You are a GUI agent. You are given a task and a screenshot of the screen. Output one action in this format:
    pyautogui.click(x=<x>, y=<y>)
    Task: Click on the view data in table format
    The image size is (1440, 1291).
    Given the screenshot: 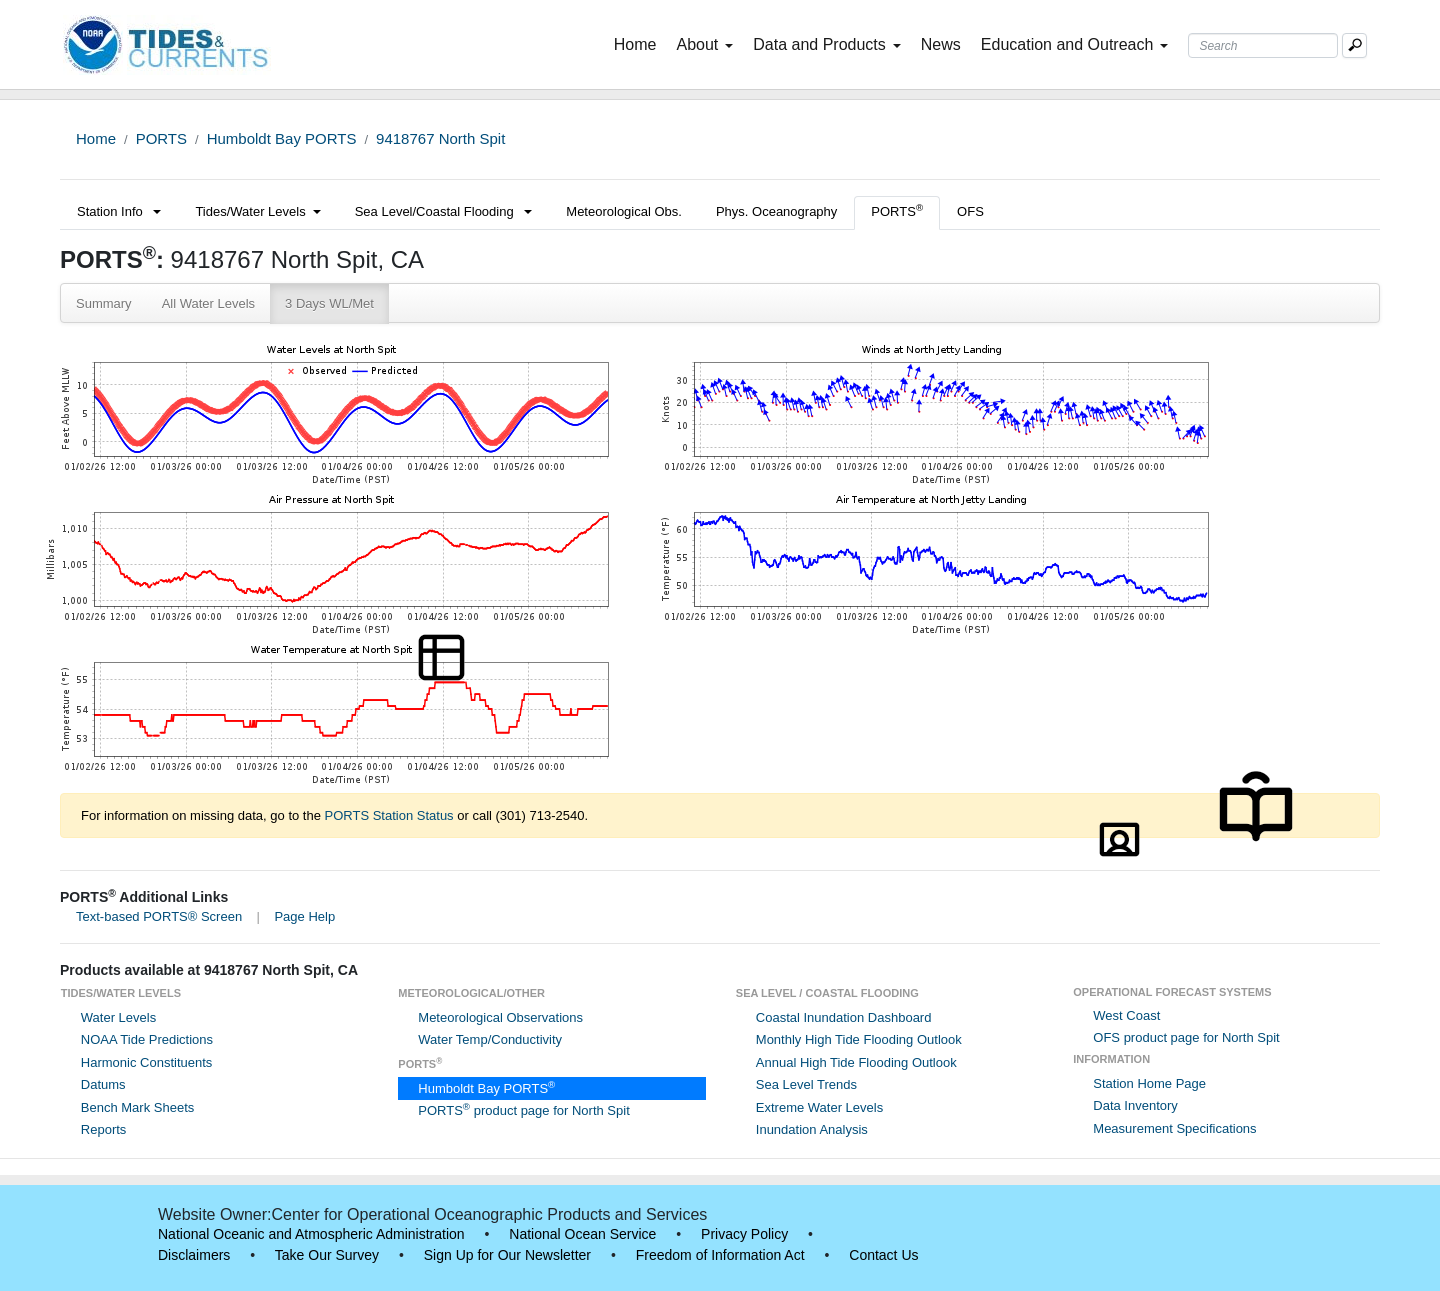 What is the action you would take?
    pyautogui.click(x=441, y=657)
    